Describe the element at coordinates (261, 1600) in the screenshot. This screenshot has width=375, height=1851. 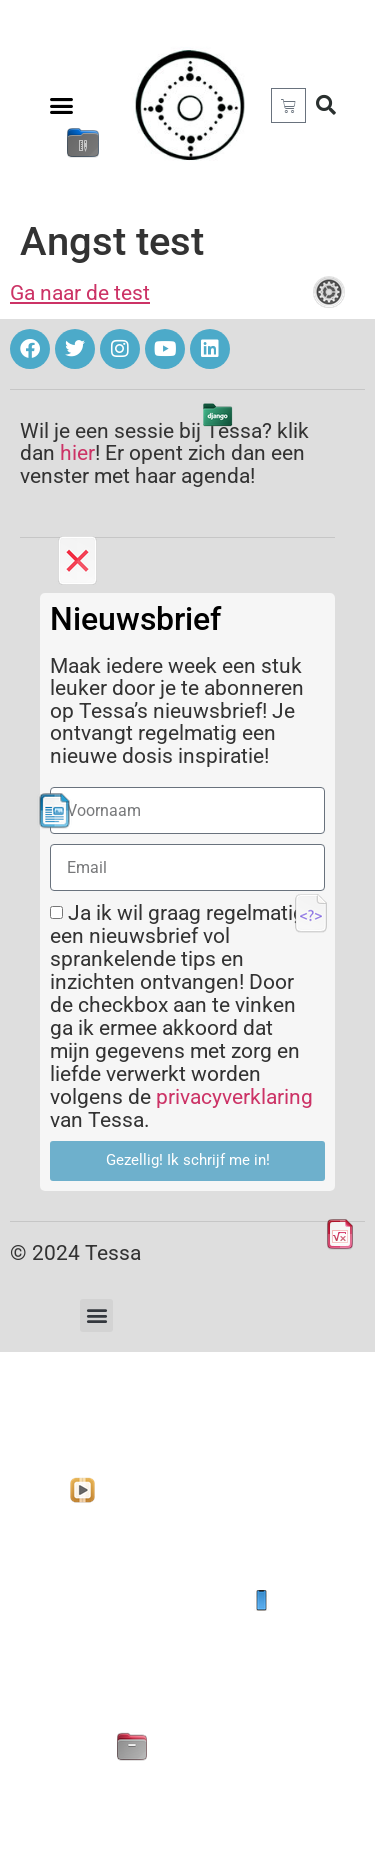
I see `iPhone 11 device icon` at that location.